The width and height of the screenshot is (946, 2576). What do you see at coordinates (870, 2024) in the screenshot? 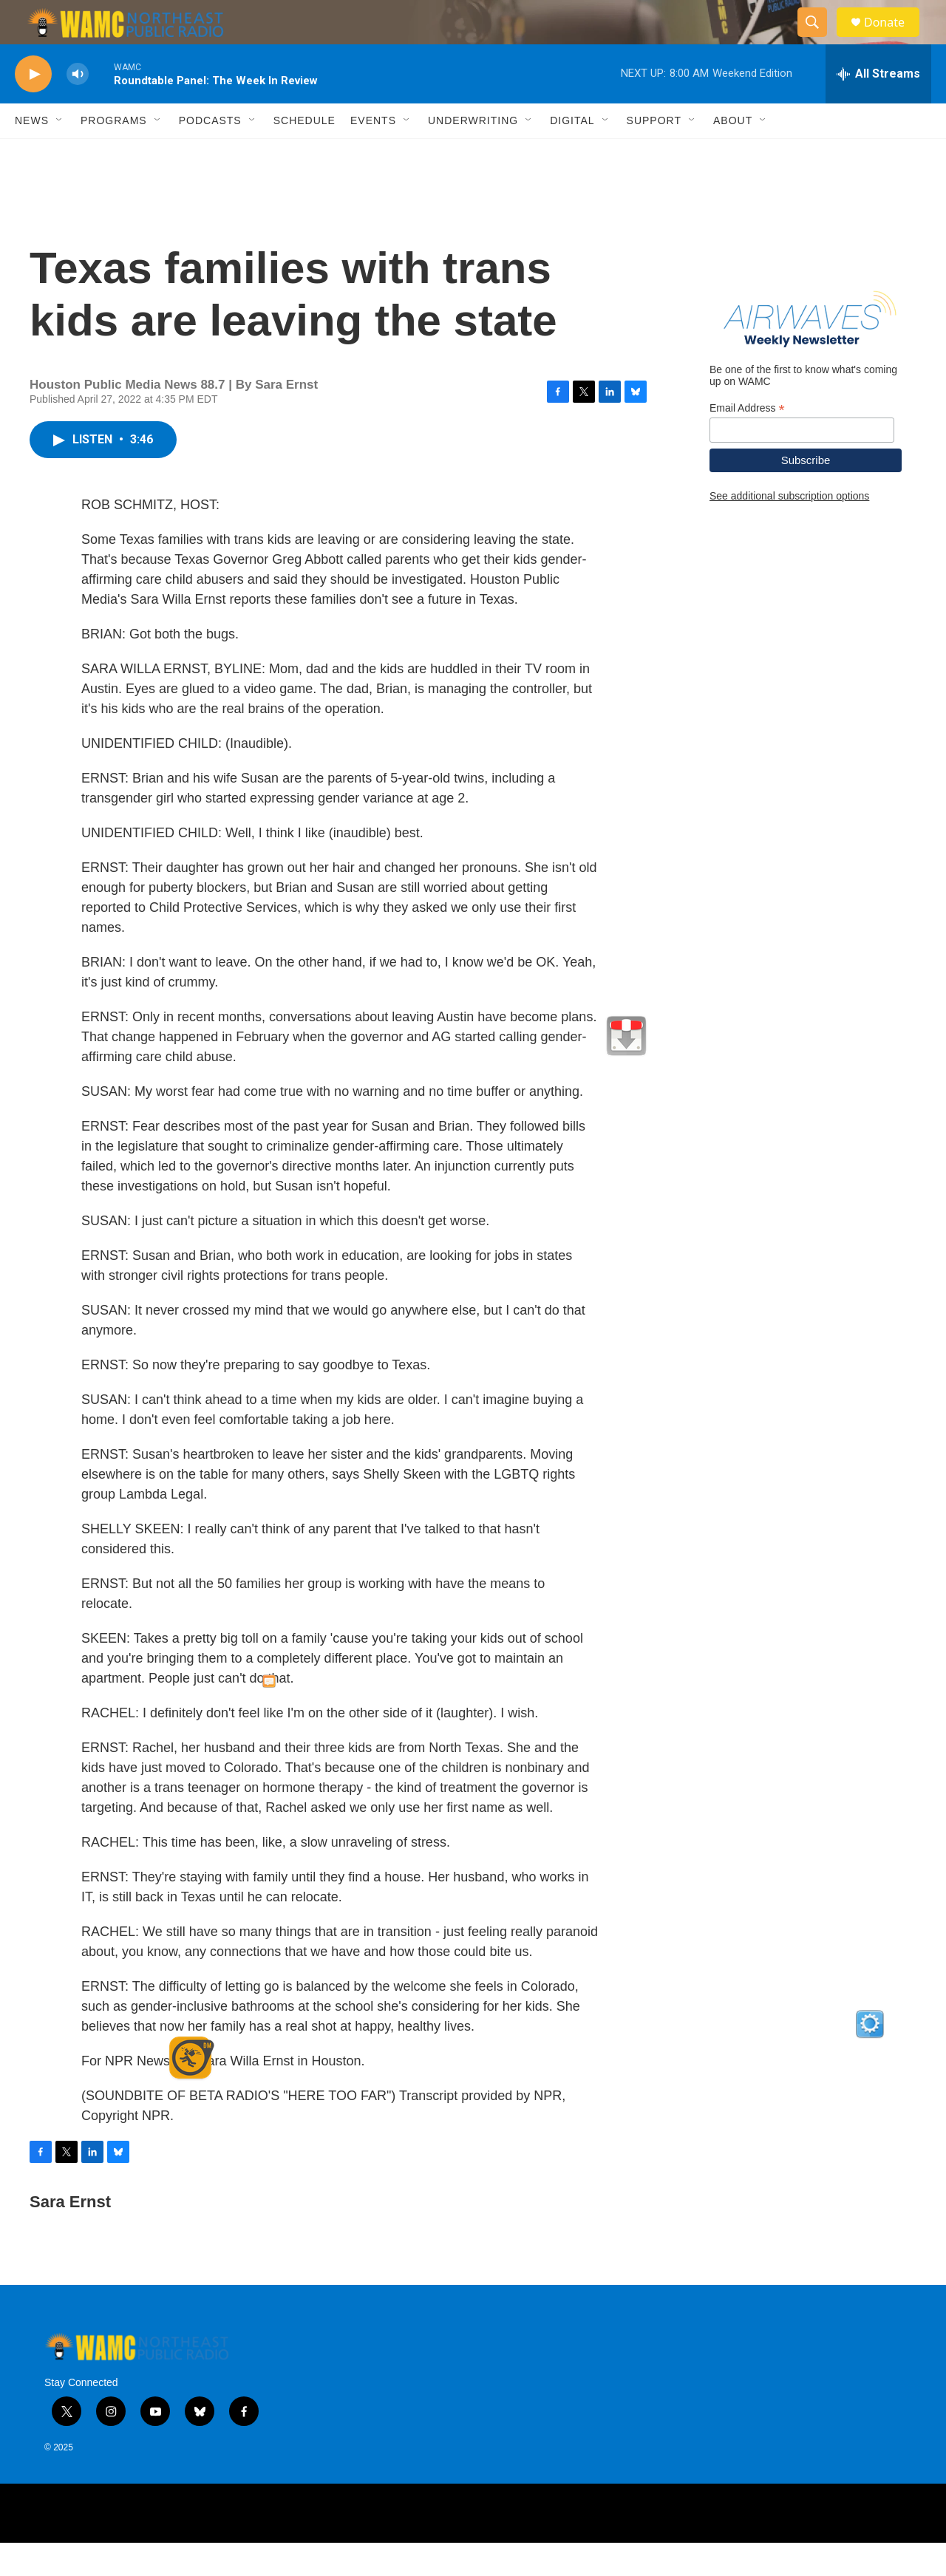
I see `open default applications settings` at bounding box center [870, 2024].